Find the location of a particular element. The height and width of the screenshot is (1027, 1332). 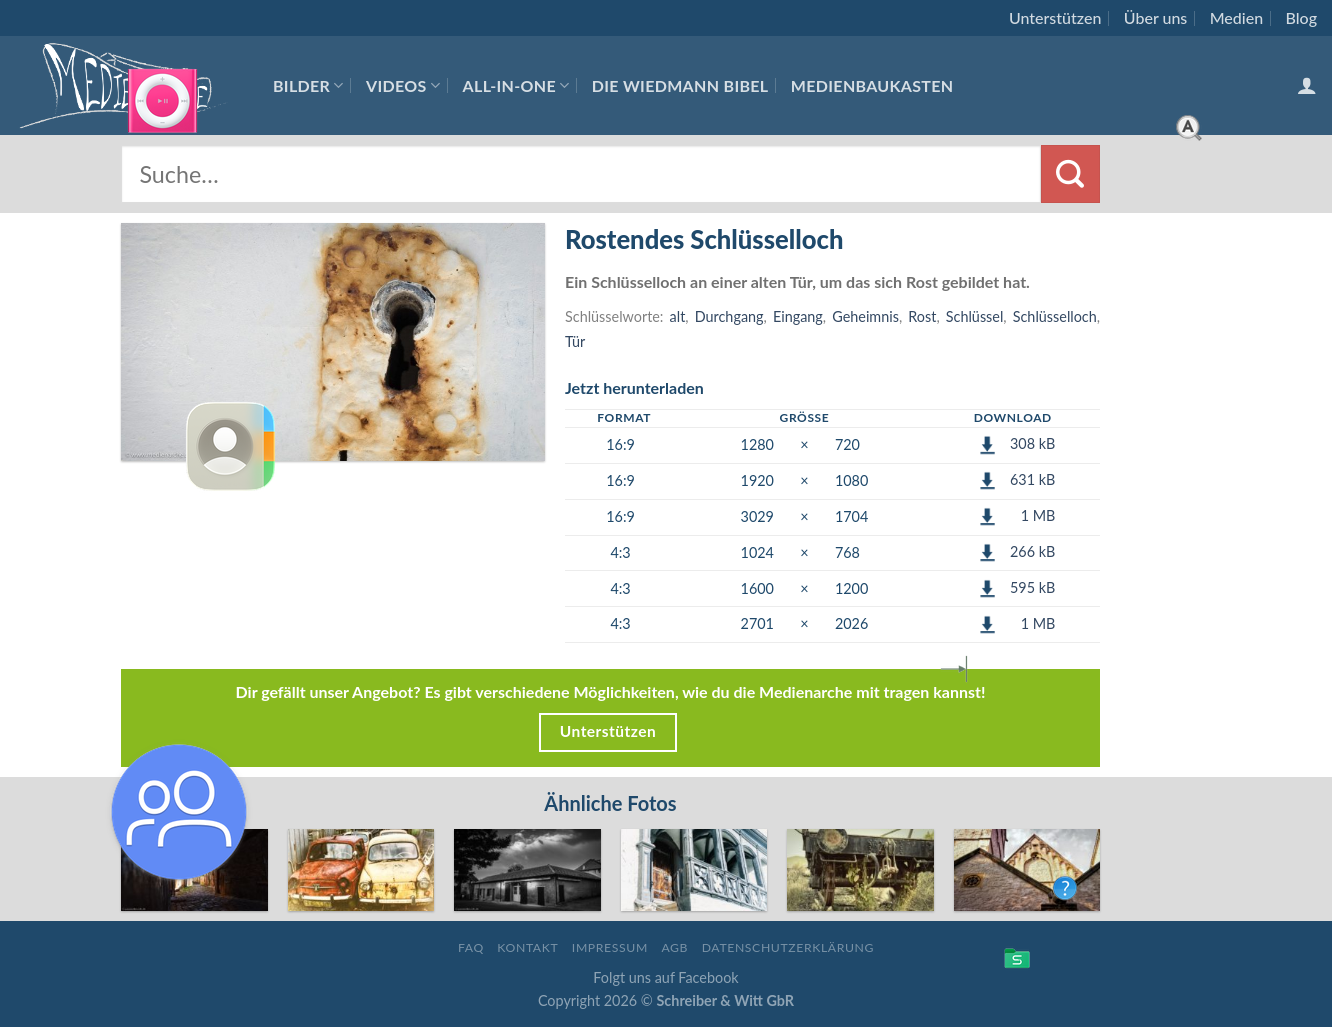

open folder containing WPS spreadsheet files is located at coordinates (1017, 959).